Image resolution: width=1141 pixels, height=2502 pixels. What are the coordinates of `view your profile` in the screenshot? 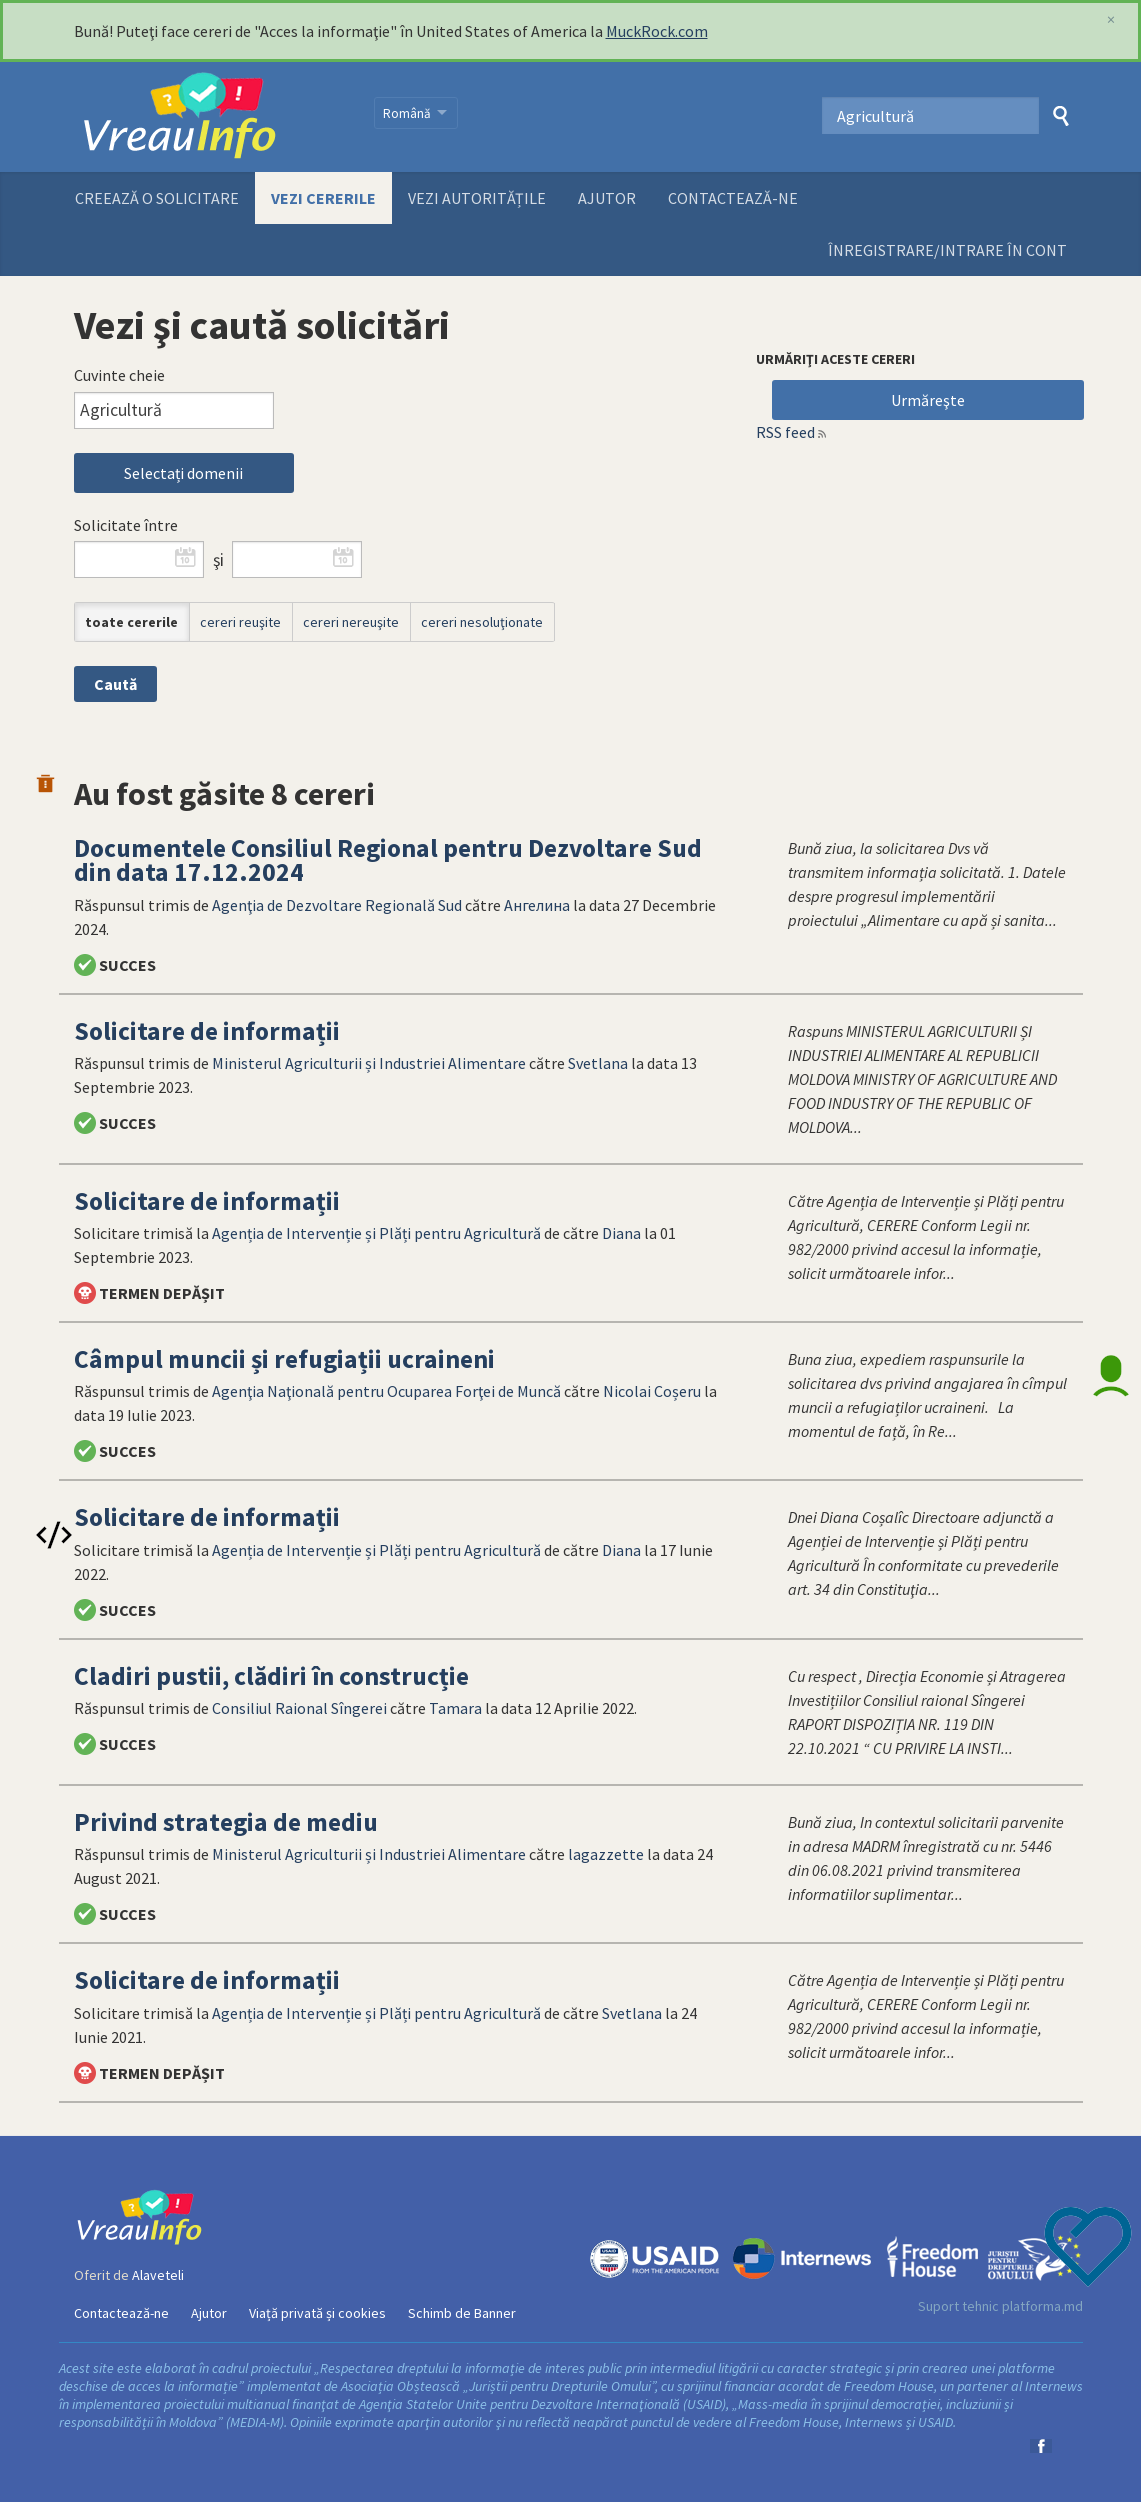 It's located at (1111, 1376).